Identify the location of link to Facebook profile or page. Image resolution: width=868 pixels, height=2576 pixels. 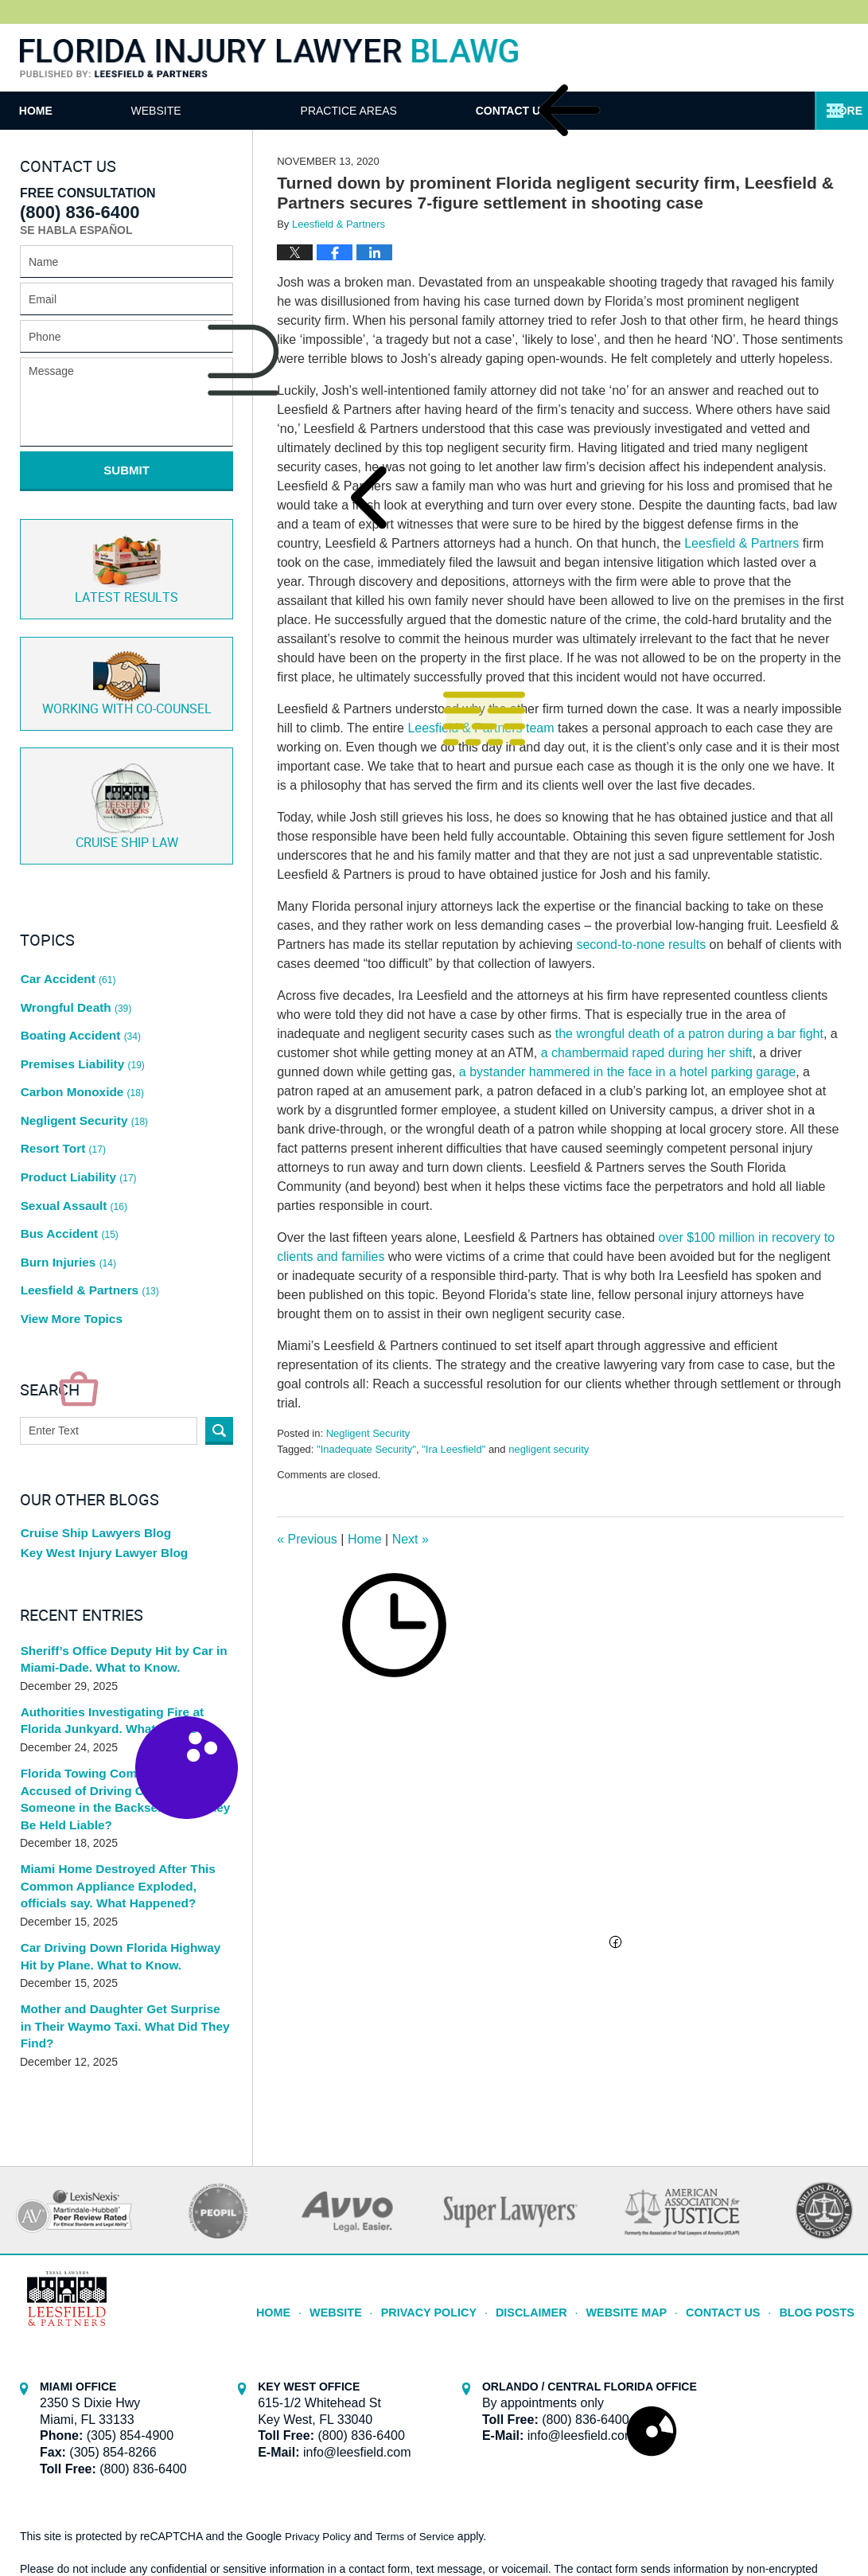
(615, 1942).